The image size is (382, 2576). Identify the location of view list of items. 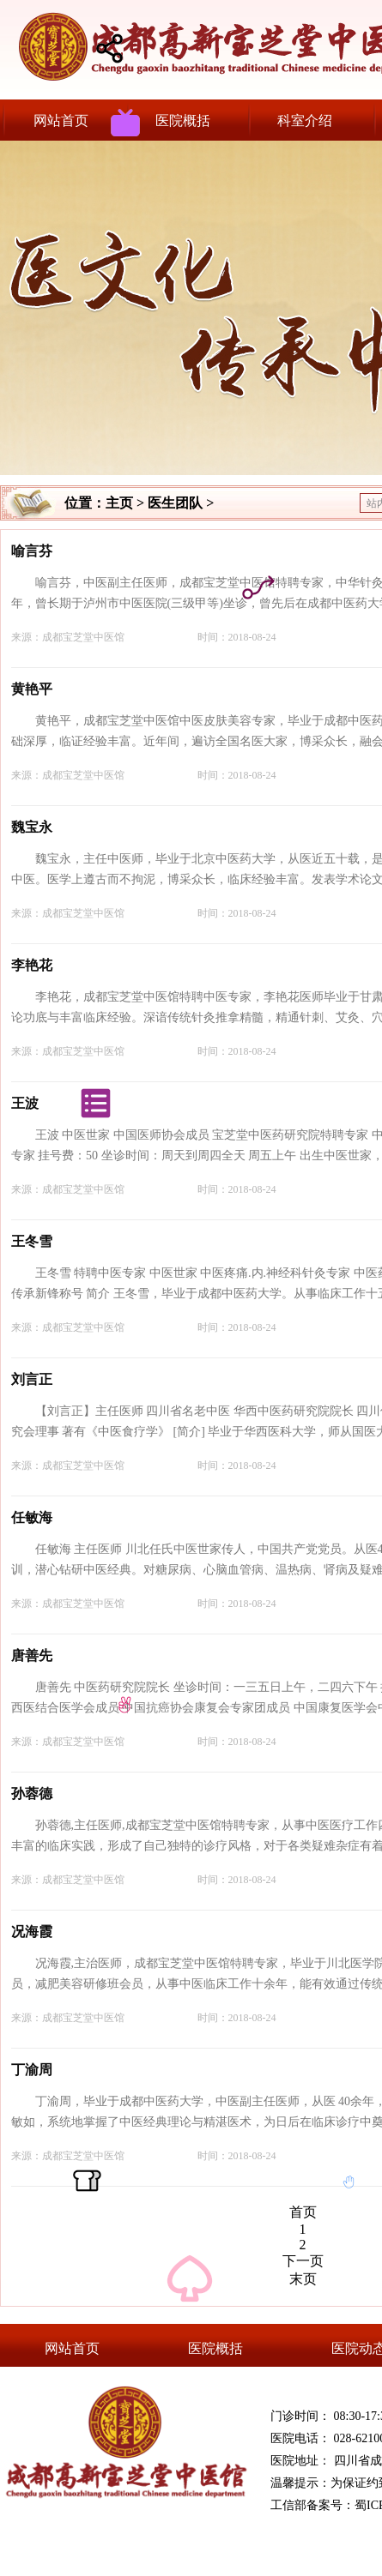
(95, 1103).